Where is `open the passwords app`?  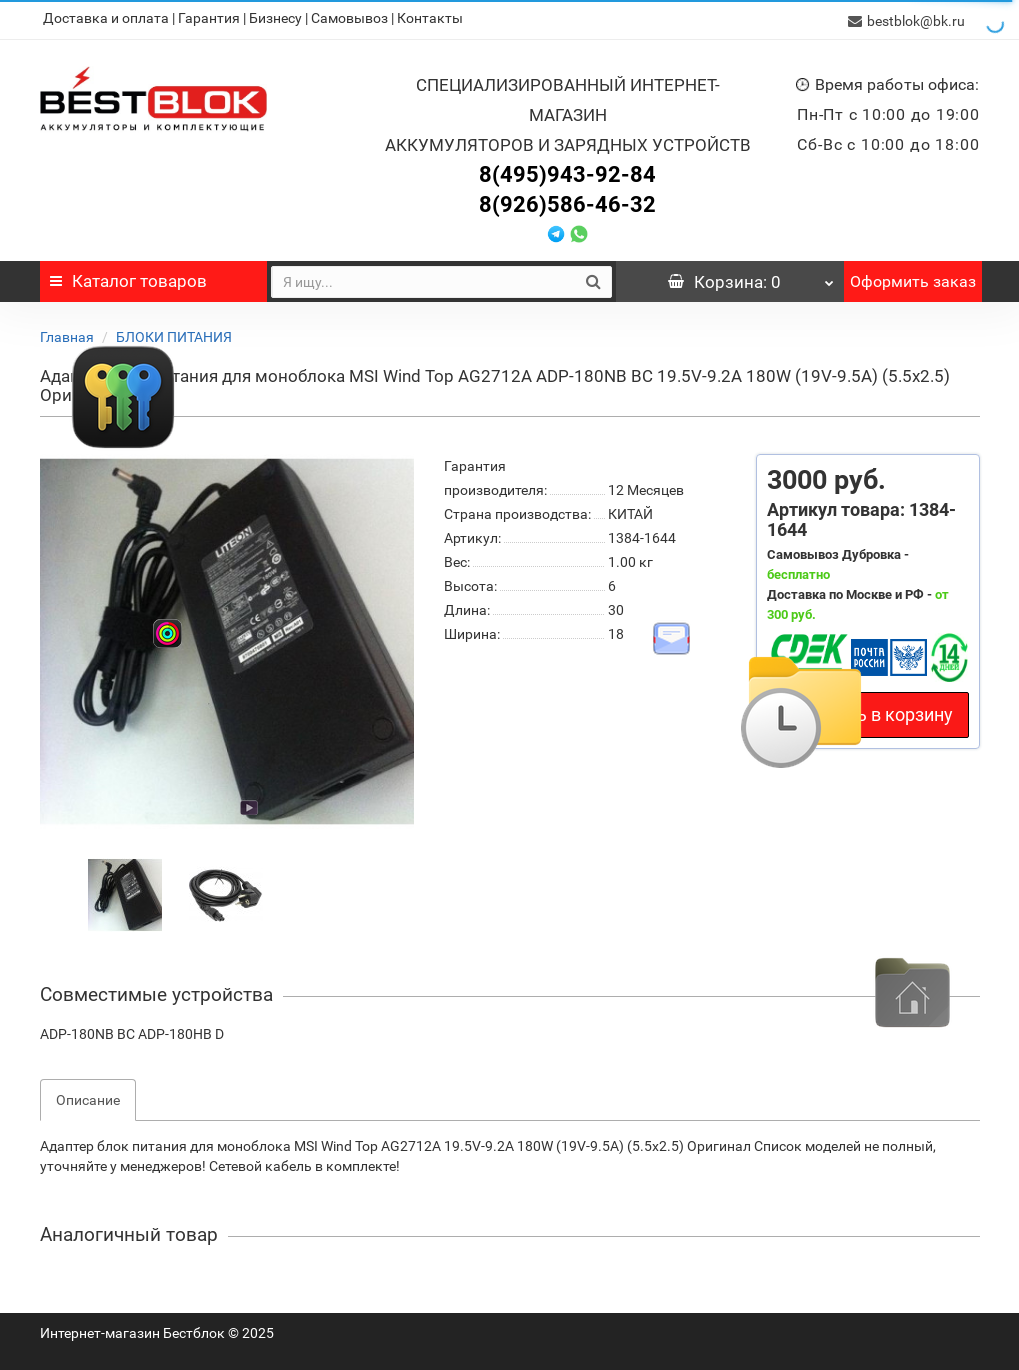
open the passwords app is located at coordinates (123, 397).